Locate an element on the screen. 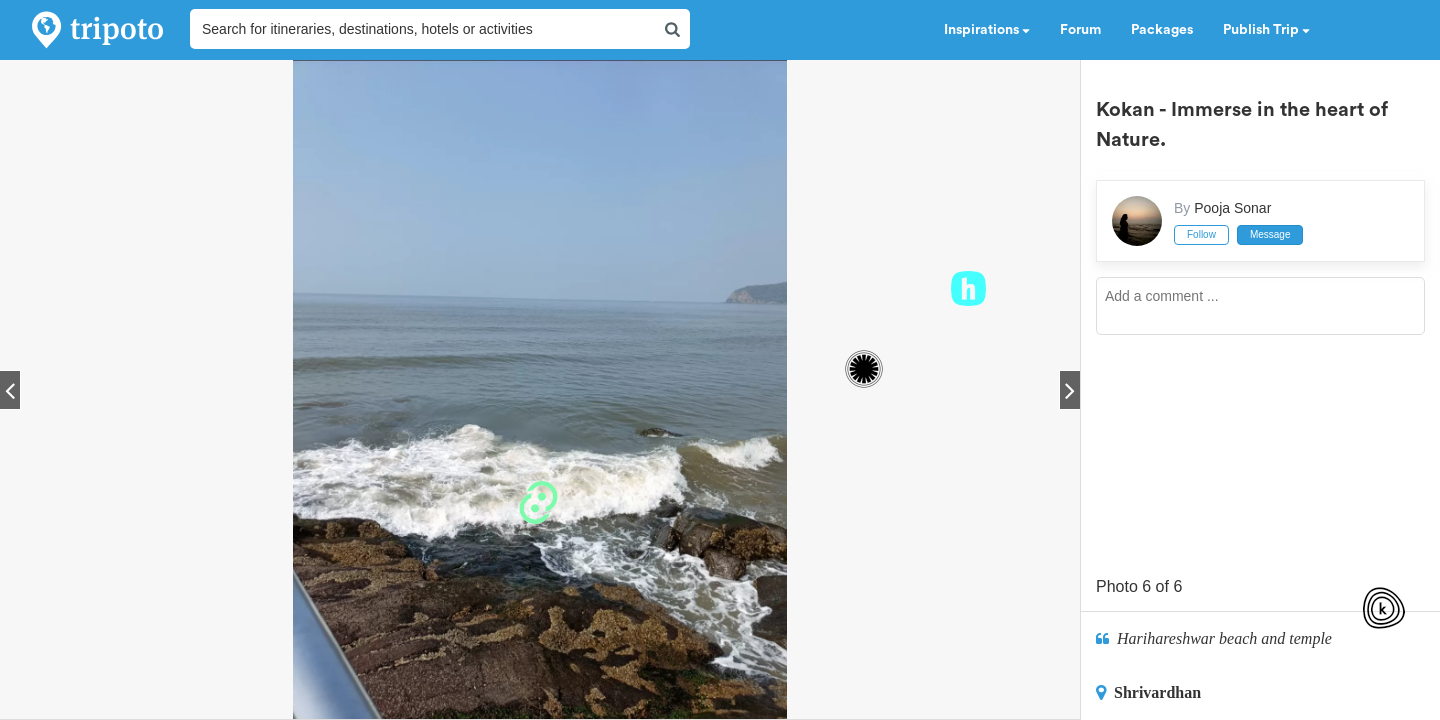  visit the Keep a Changelog website is located at coordinates (1384, 608).